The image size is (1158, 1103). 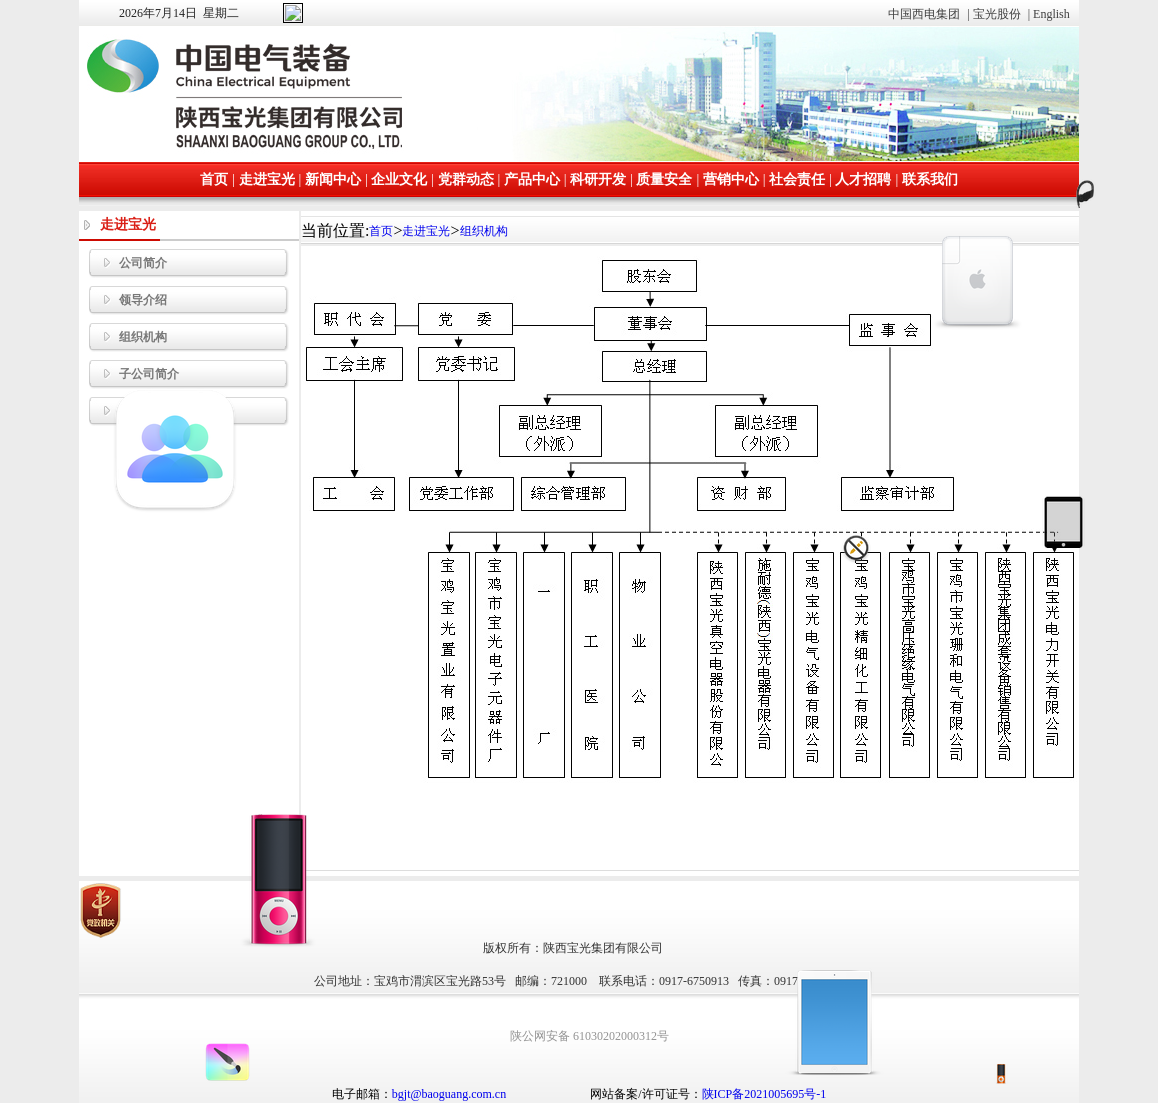 I want to click on open a Krita project file, so click(x=227, y=1060).